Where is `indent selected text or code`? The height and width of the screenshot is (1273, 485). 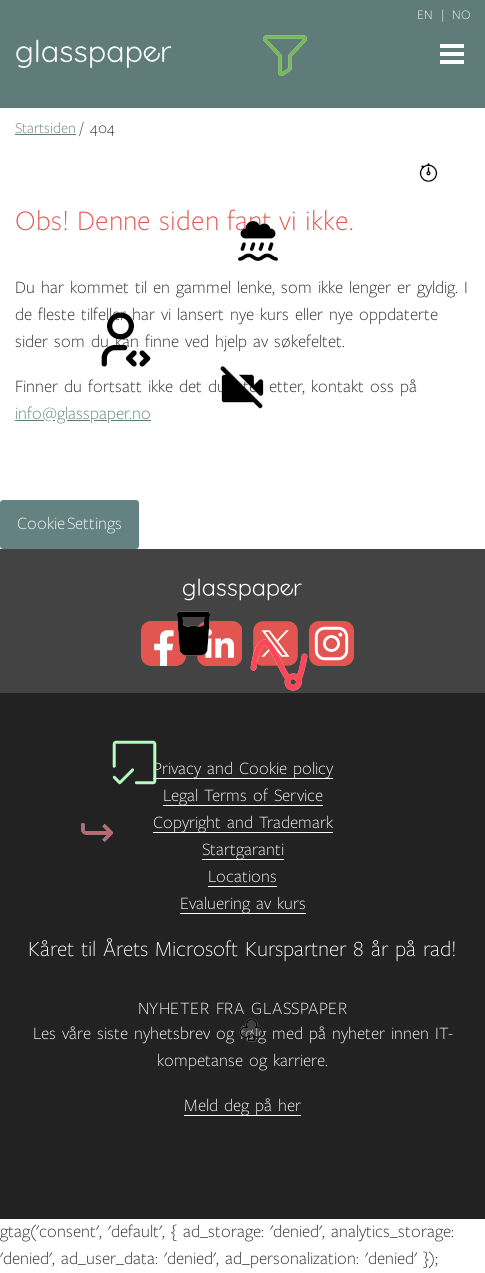 indent selected text or code is located at coordinates (97, 833).